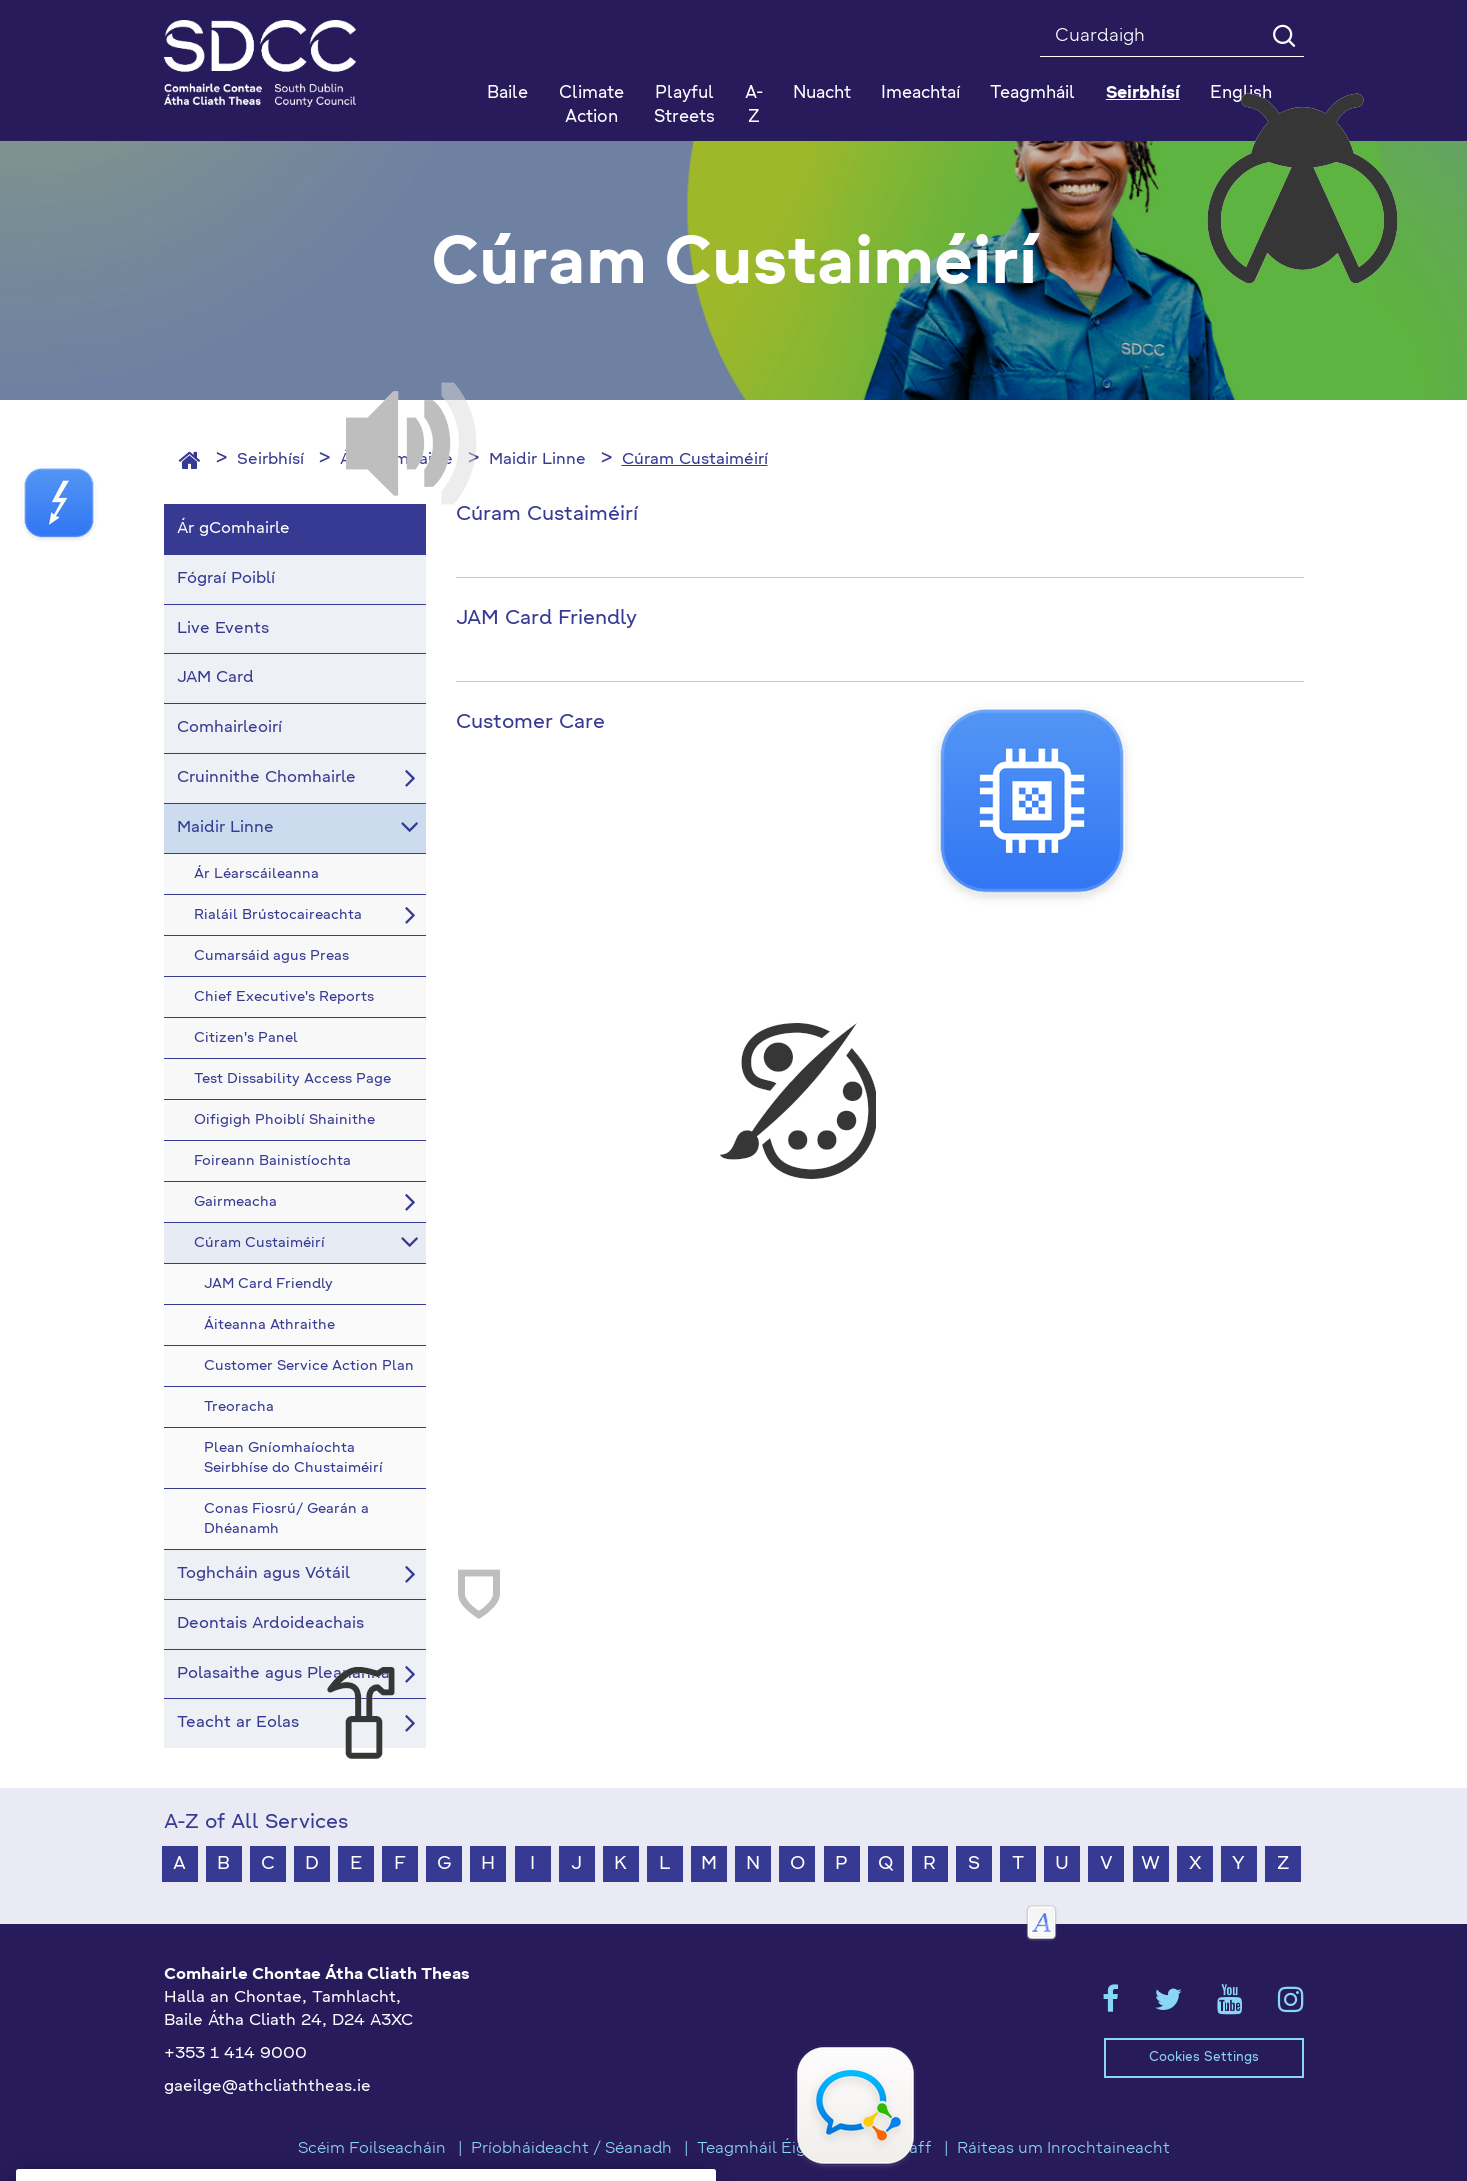 This screenshot has width=1467, height=2181. What do you see at coordinates (364, 1716) in the screenshot?
I see `access developer tools` at bounding box center [364, 1716].